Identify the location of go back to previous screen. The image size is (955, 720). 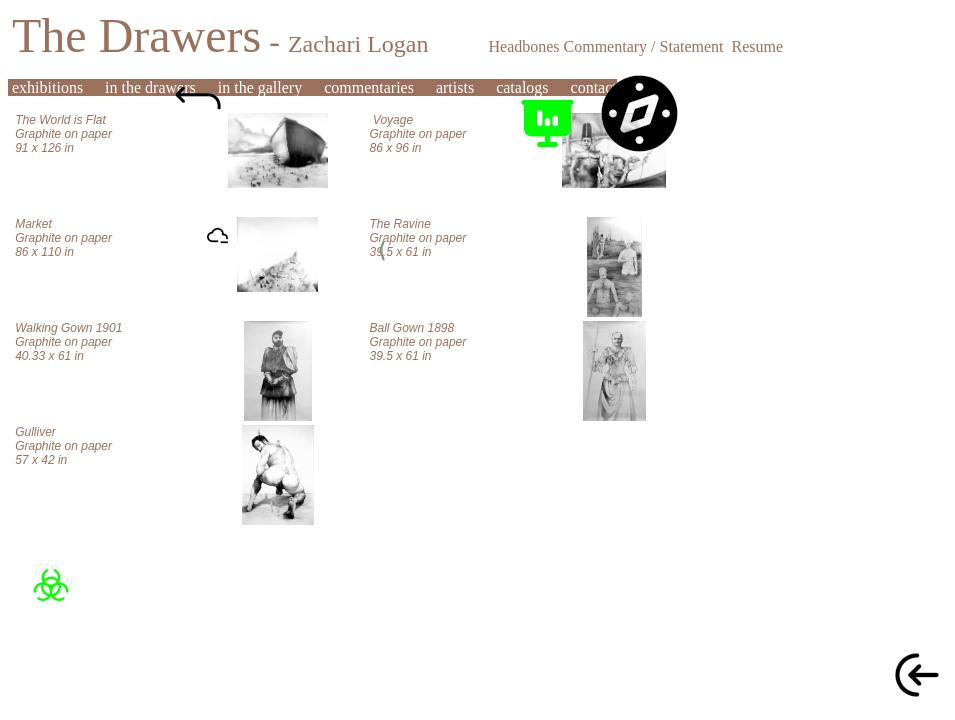
(198, 98).